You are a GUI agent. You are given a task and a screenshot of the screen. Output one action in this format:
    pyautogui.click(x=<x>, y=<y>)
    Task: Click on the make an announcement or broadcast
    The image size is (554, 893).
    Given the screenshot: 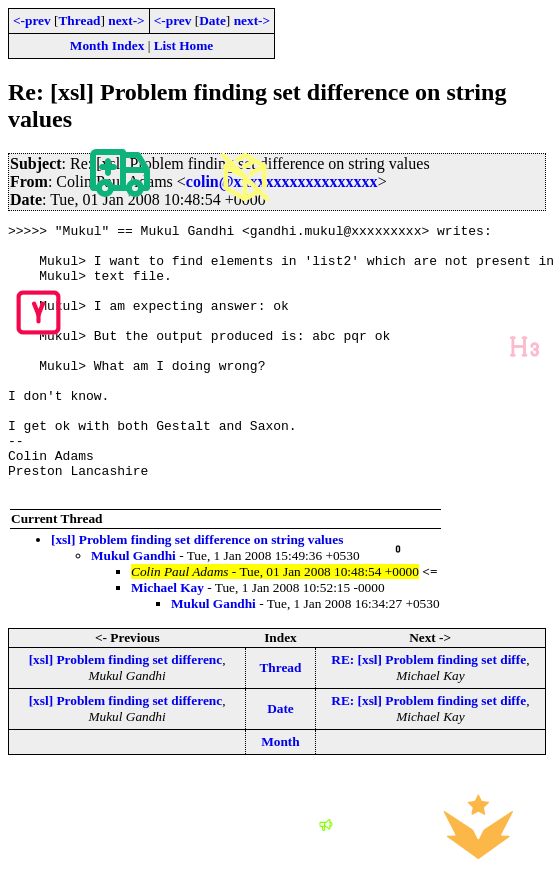 What is the action you would take?
    pyautogui.click(x=326, y=825)
    